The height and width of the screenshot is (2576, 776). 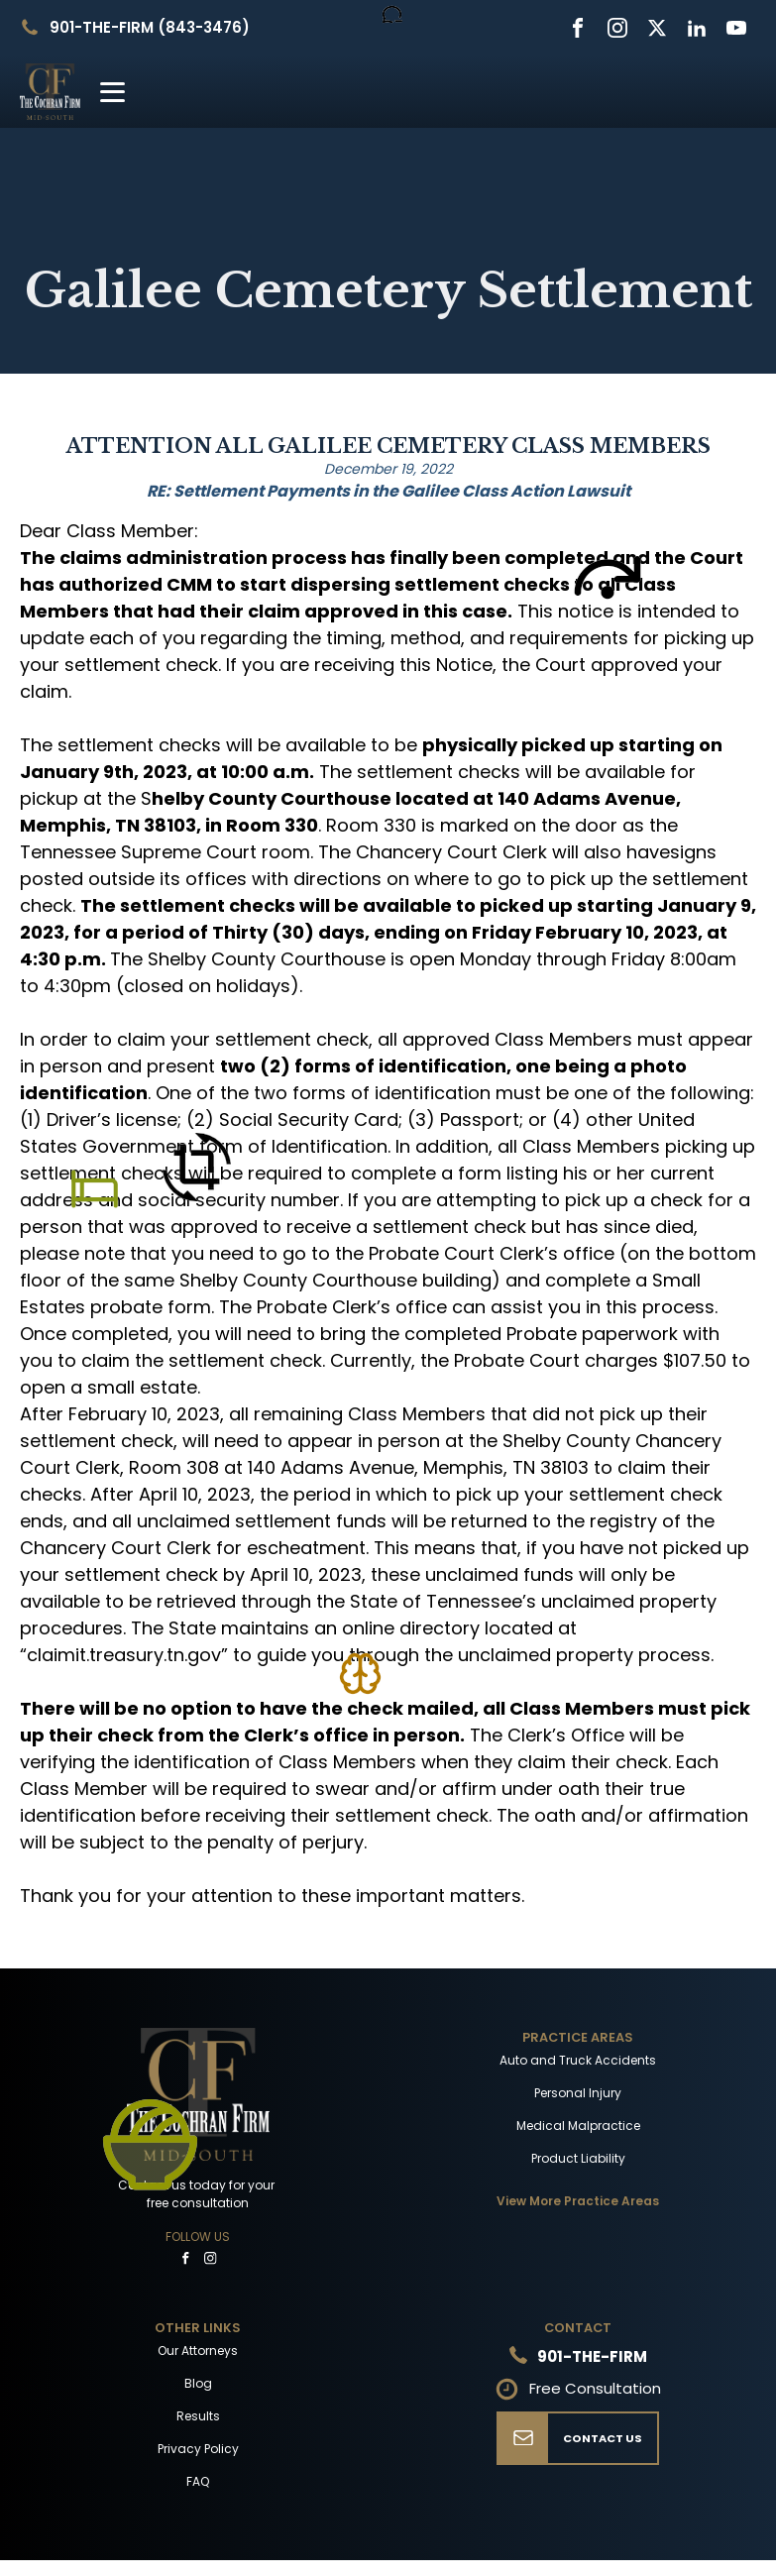 What do you see at coordinates (196, 1167) in the screenshot?
I see `rotate and crop an image` at bounding box center [196, 1167].